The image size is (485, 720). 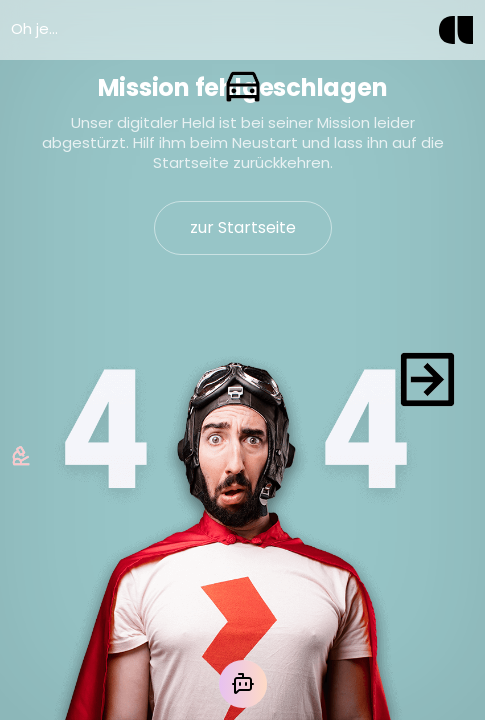 What do you see at coordinates (427, 379) in the screenshot?
I see `navigate to the next item or screen` at bounding box center [427, 379].